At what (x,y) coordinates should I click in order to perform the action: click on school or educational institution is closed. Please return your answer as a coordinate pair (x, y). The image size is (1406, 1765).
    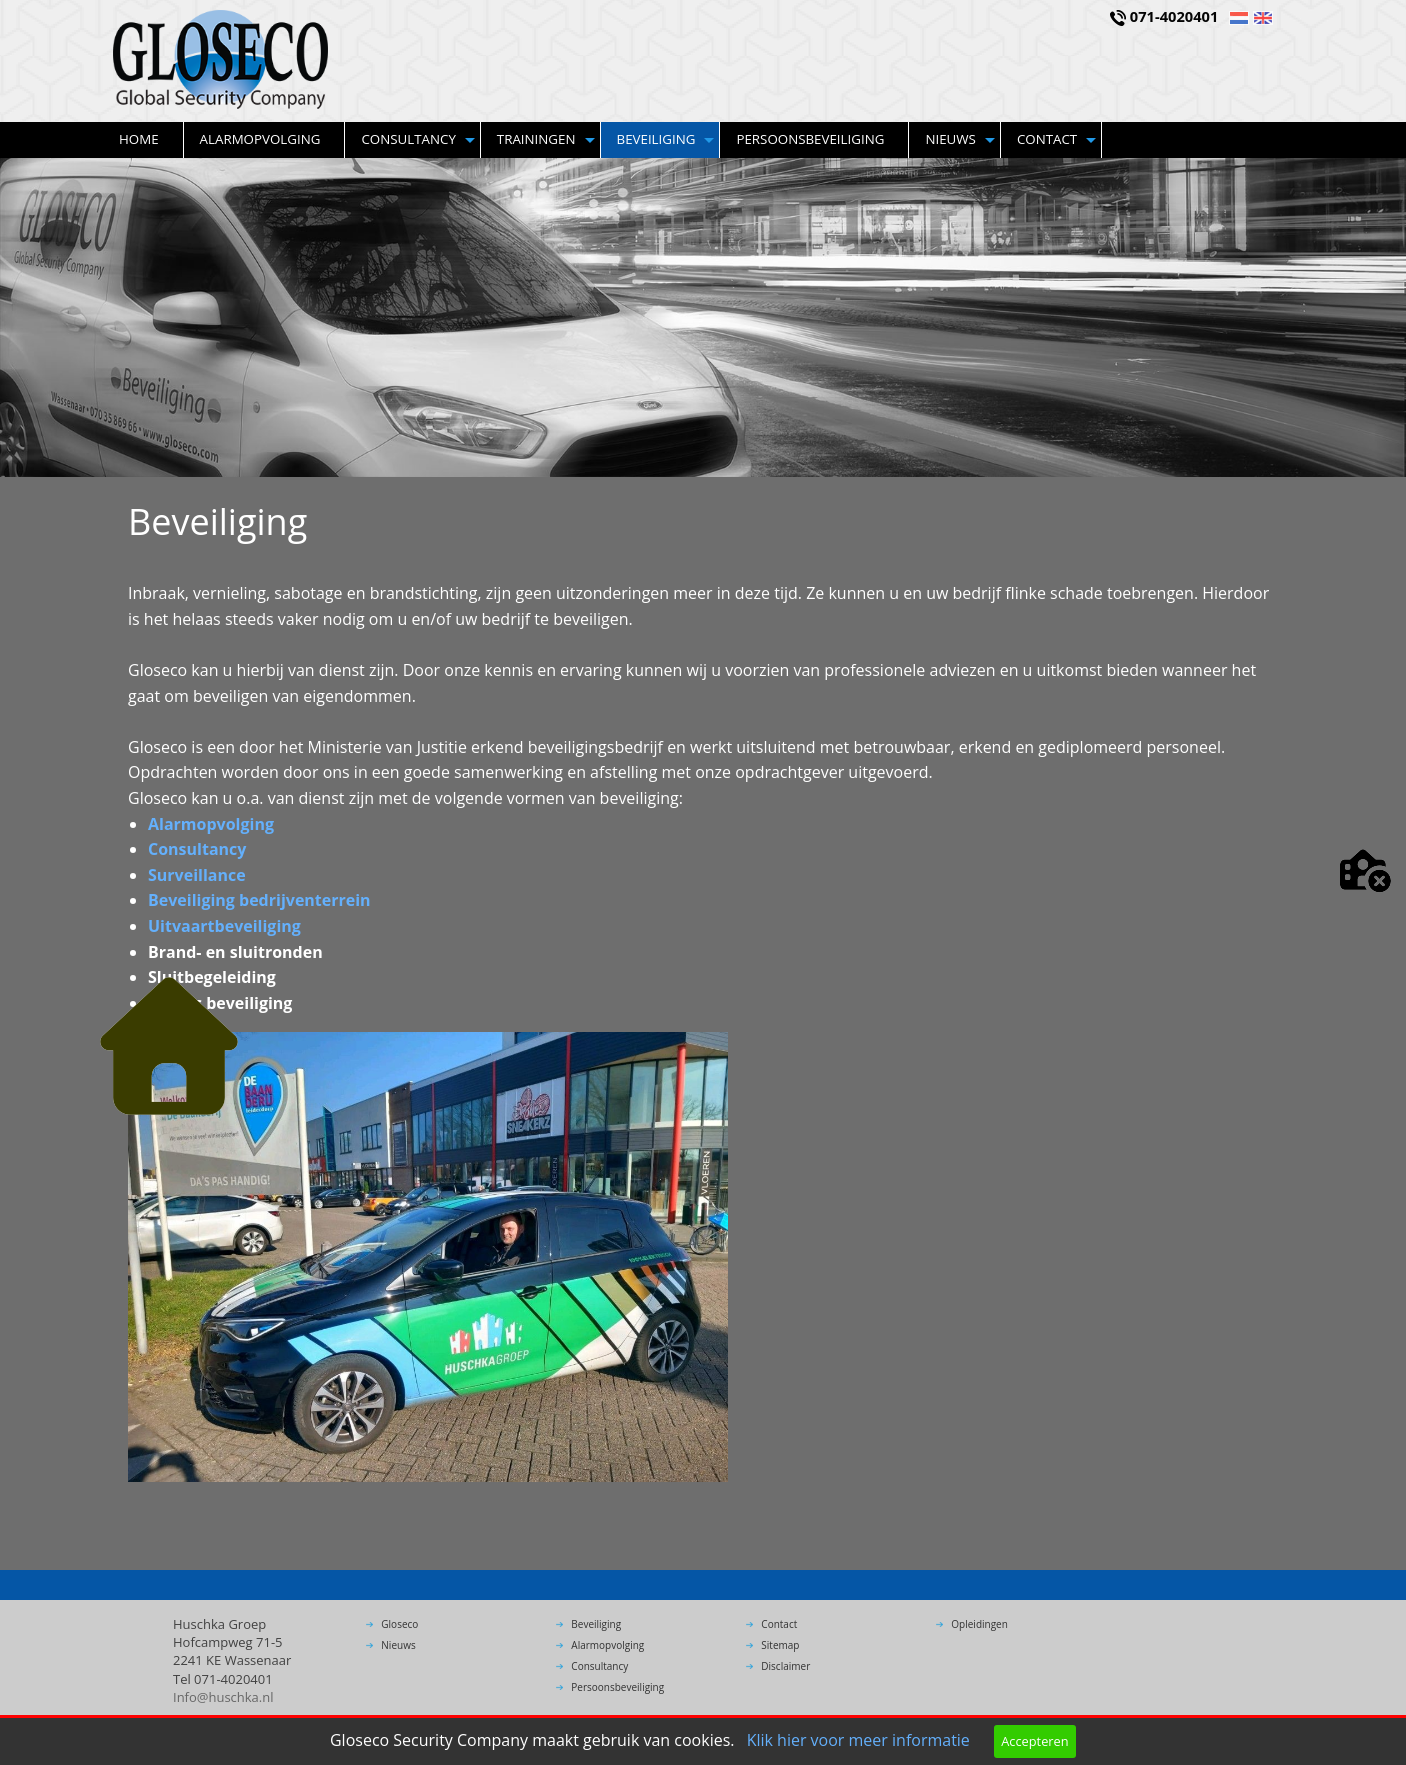
    Looking at the image, I should click on (1365, 869).